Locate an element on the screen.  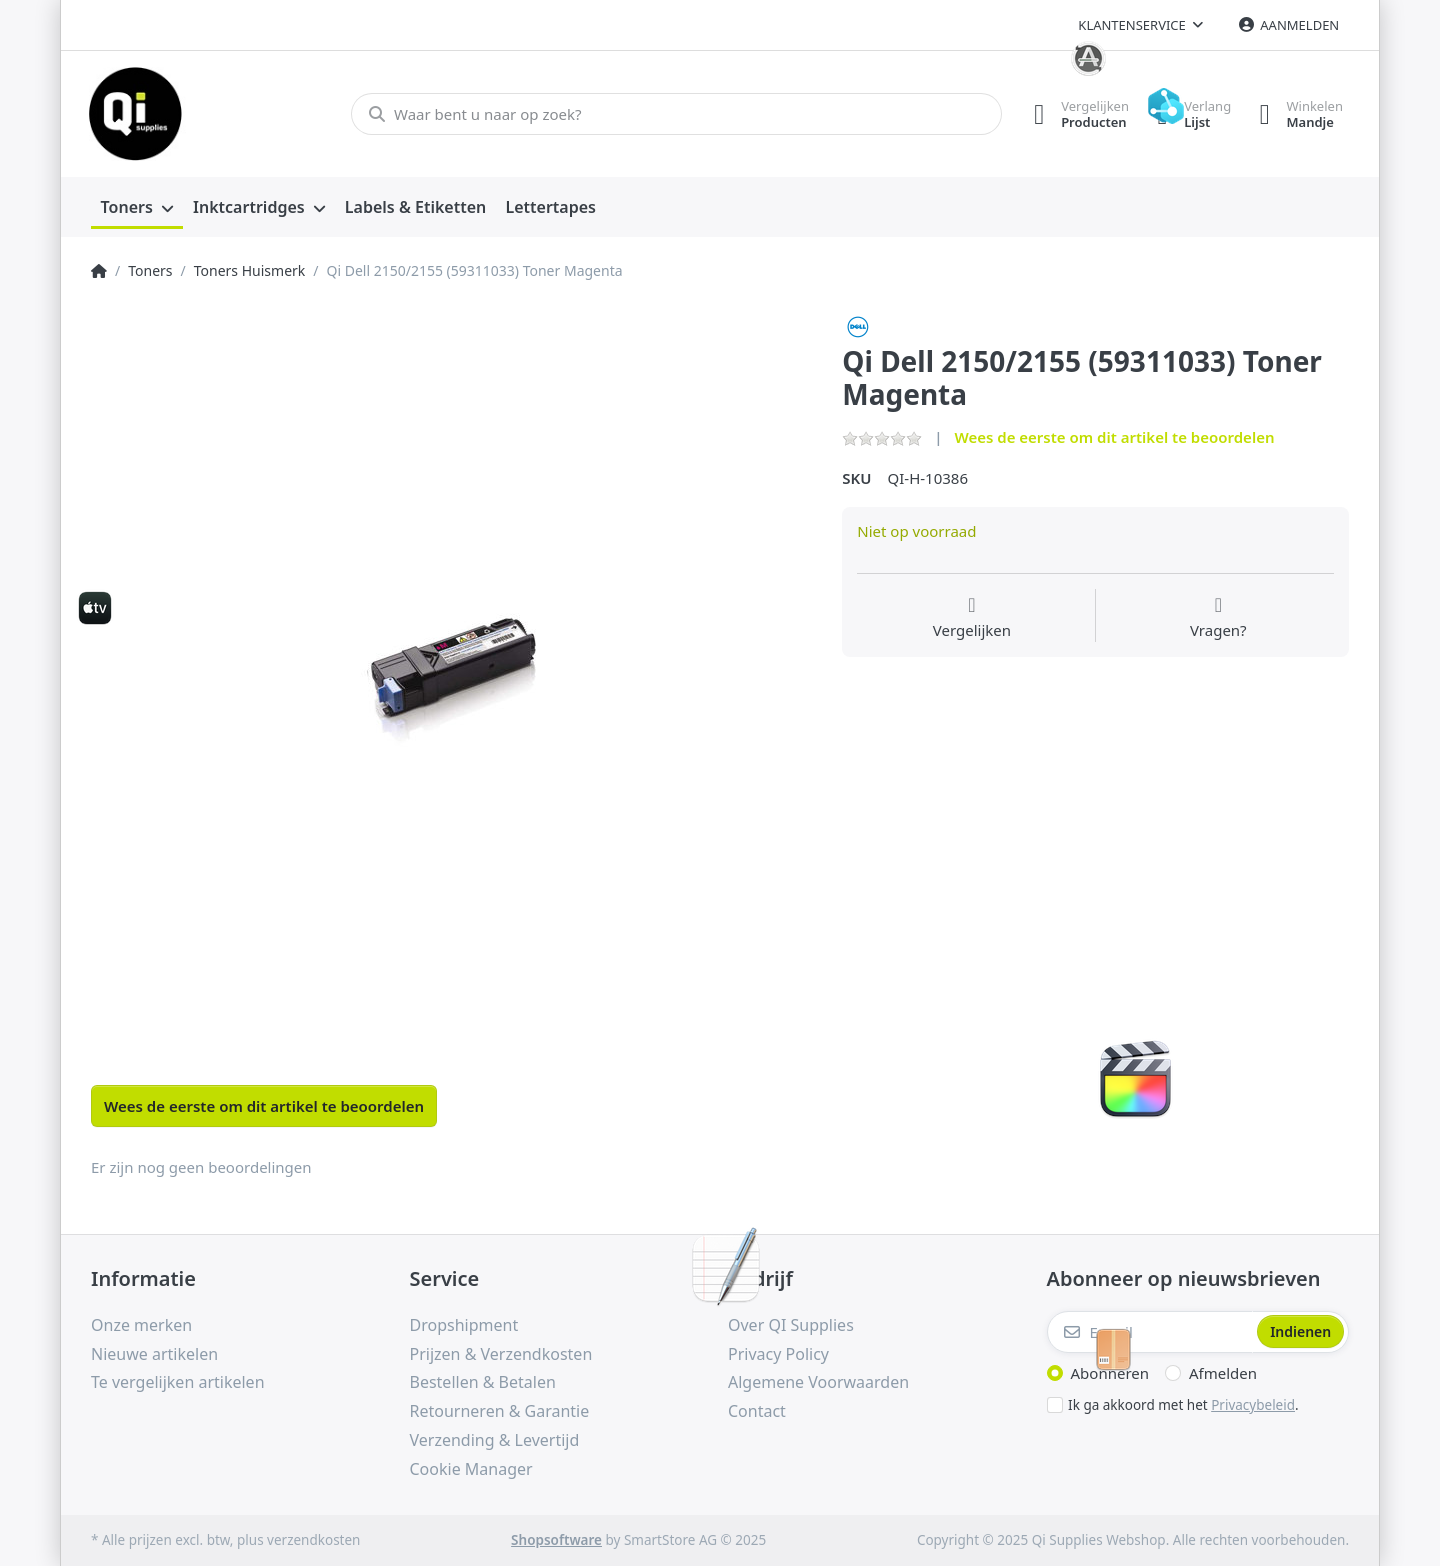
open Final Cut Pro video editing application is located at coordinates (1135, 1081).